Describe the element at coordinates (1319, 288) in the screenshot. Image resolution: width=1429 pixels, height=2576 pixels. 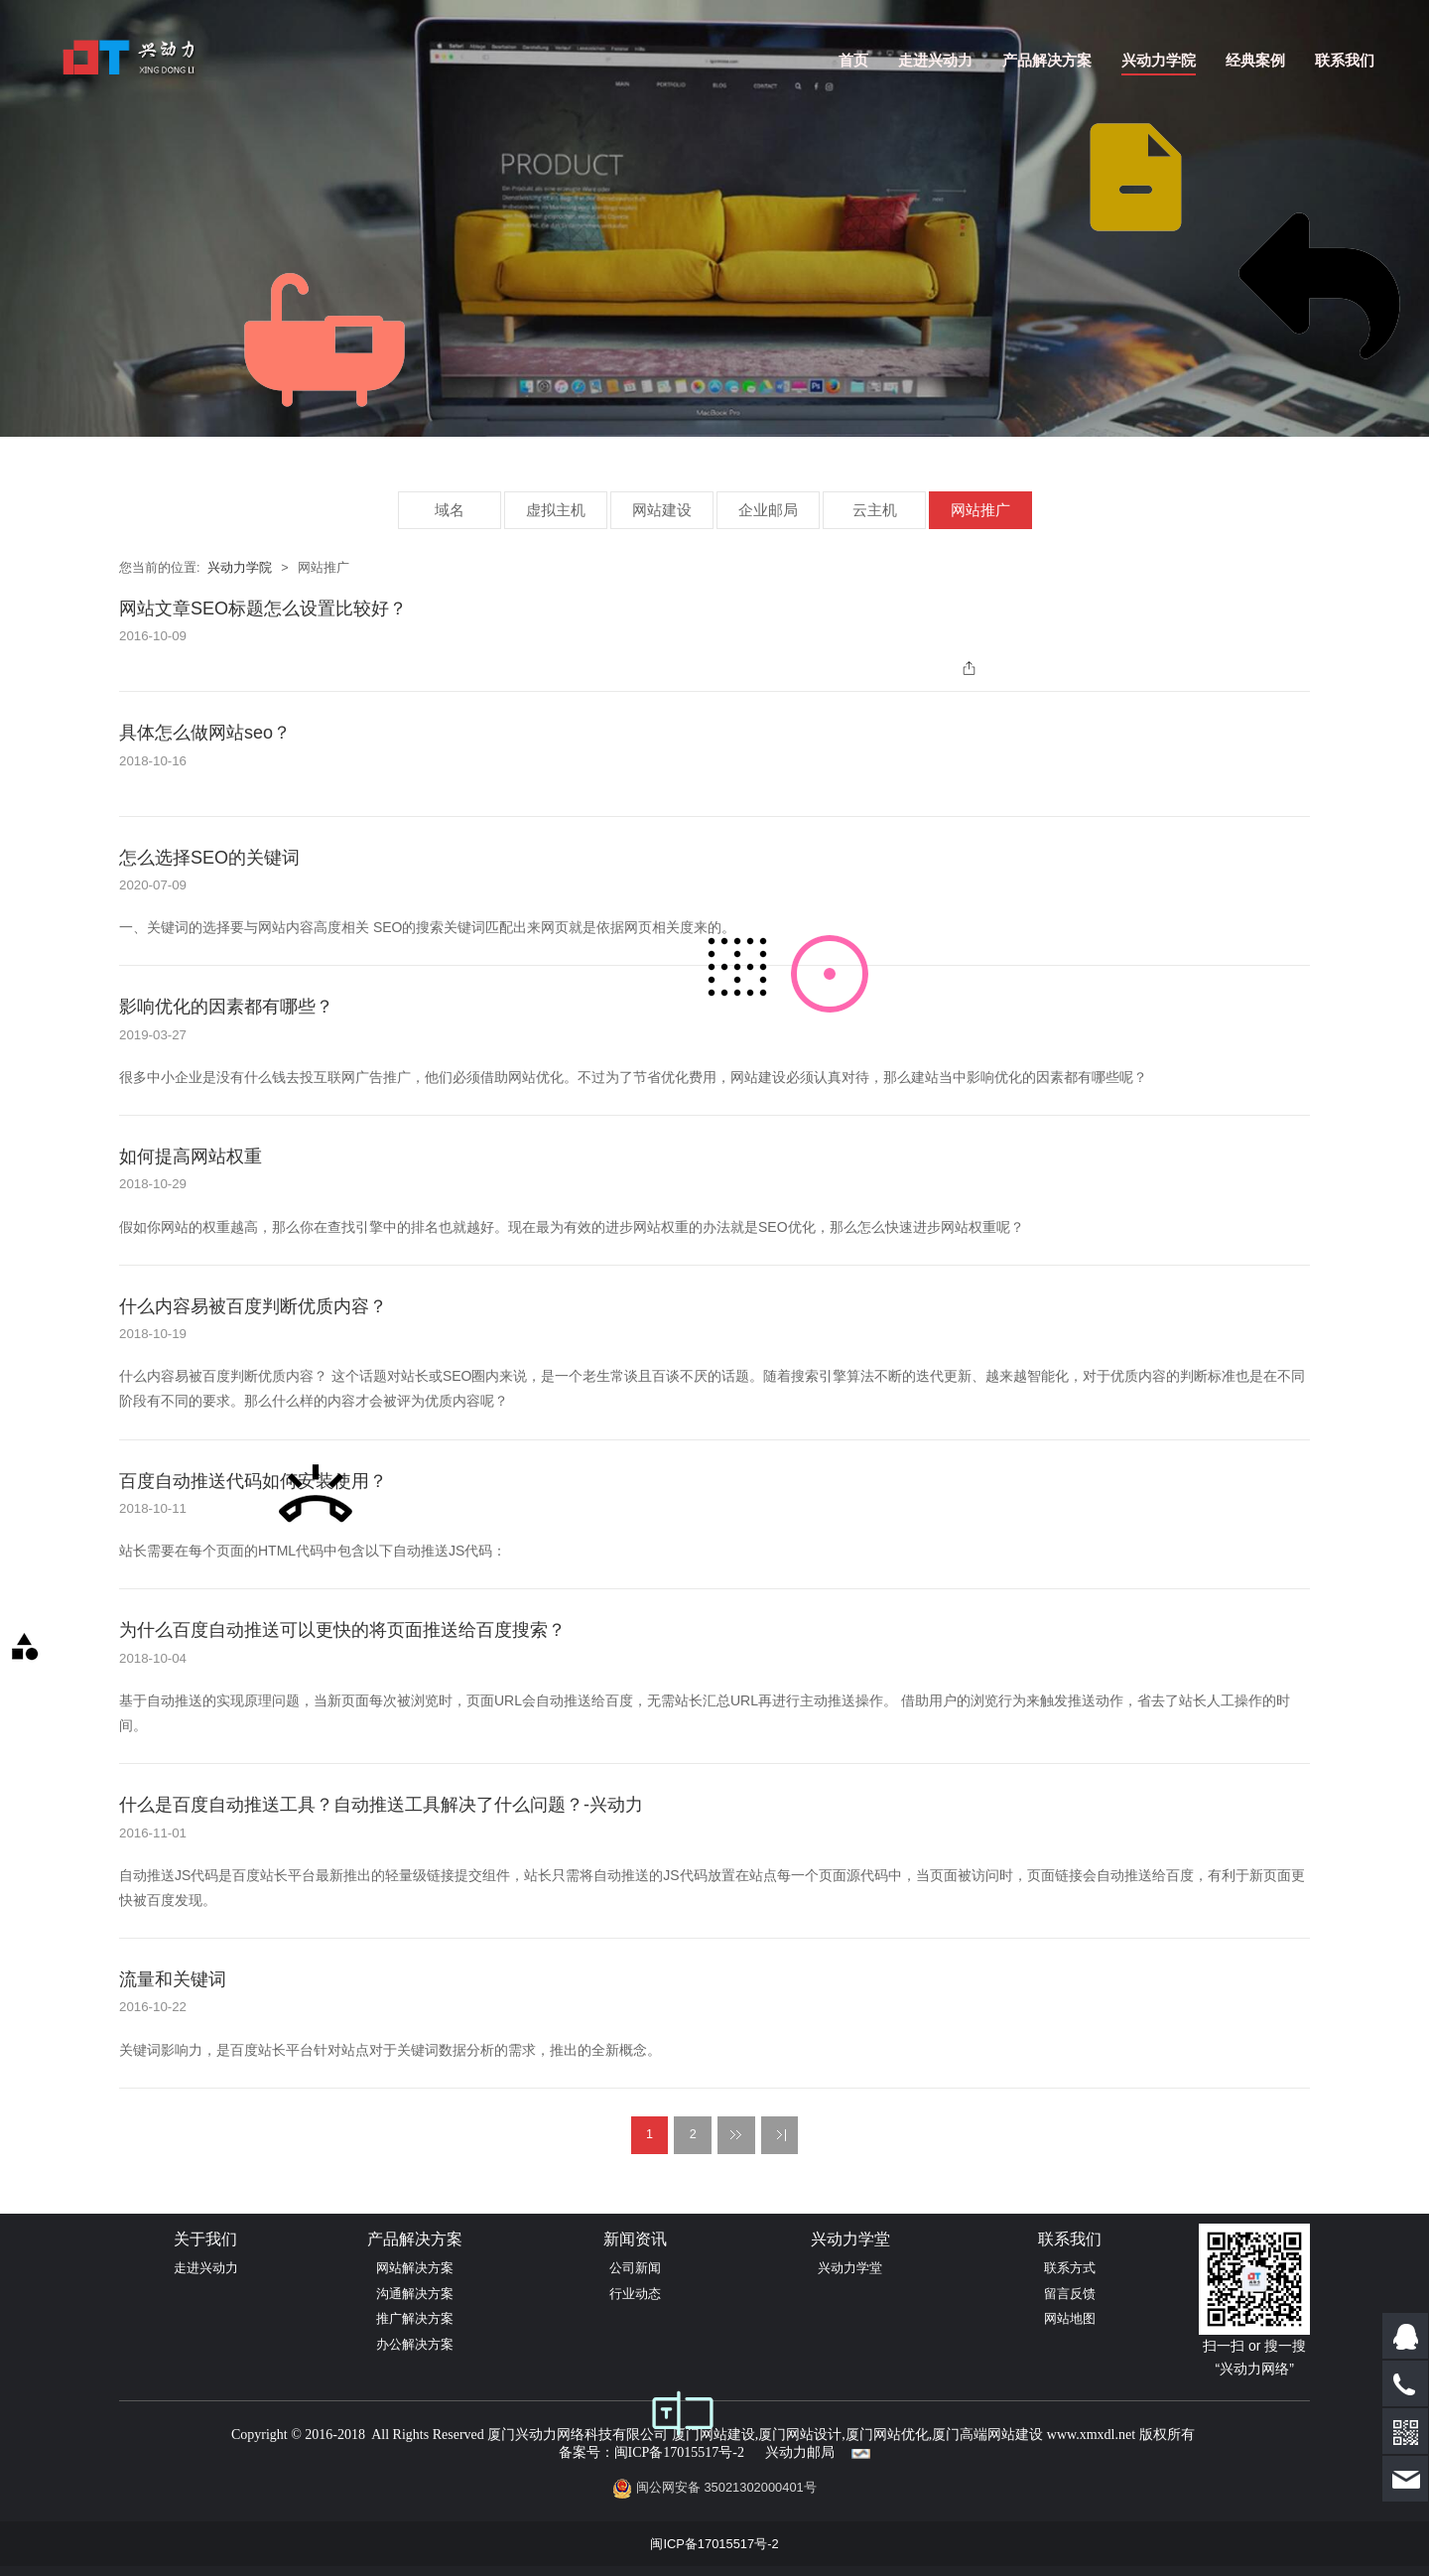
I see `reply to an email or message` at that location.